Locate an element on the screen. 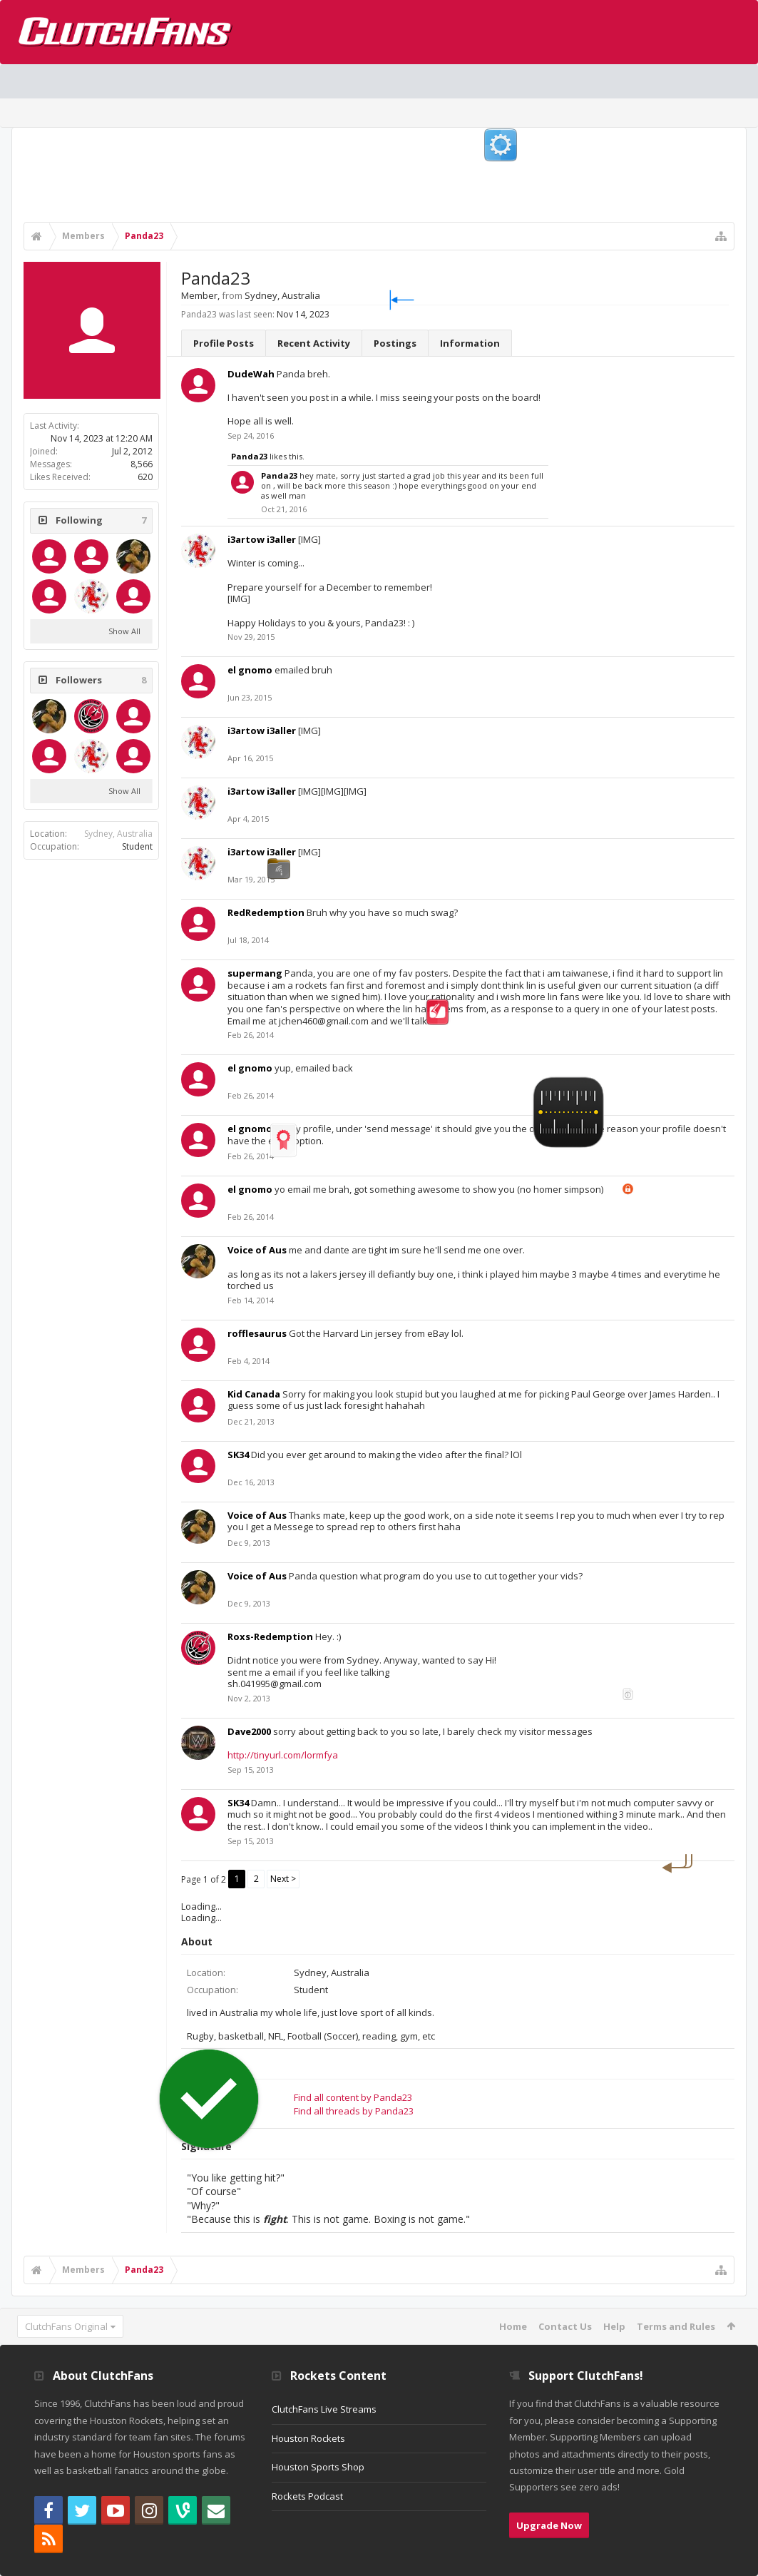  confirm or accept an action is located at coordinates (209, 2099).